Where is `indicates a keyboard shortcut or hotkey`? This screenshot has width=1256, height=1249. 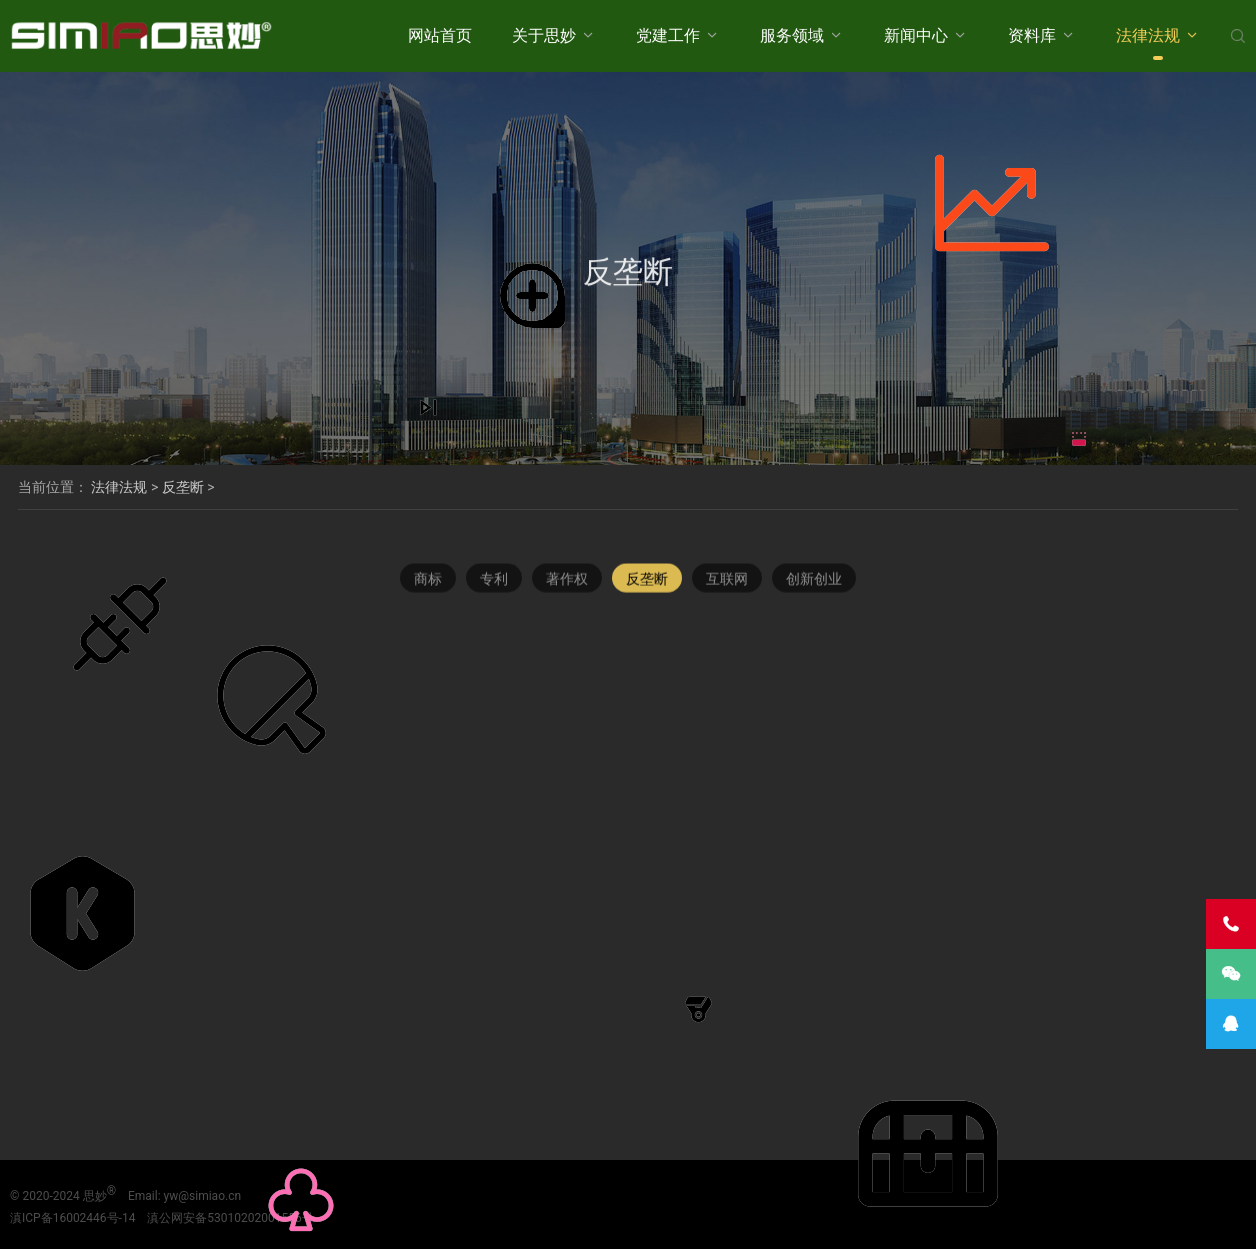
indicates a keyboard shortcut or hotkey is located at coordinates (82, 913).